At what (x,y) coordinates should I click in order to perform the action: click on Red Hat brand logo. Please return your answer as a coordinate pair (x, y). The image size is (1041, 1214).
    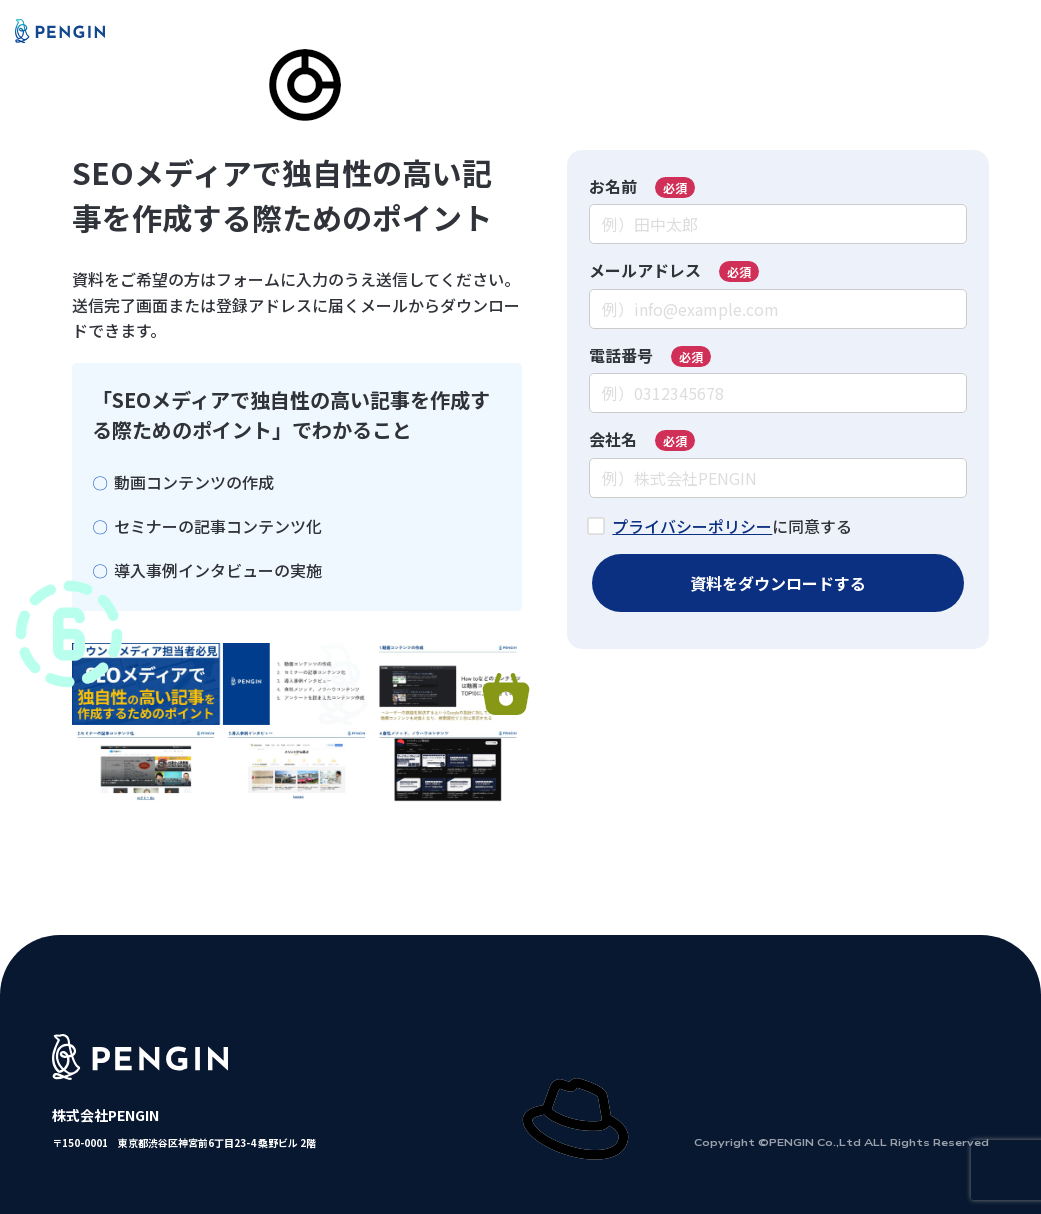
    Looking at the image, I should click on (575, 1116).